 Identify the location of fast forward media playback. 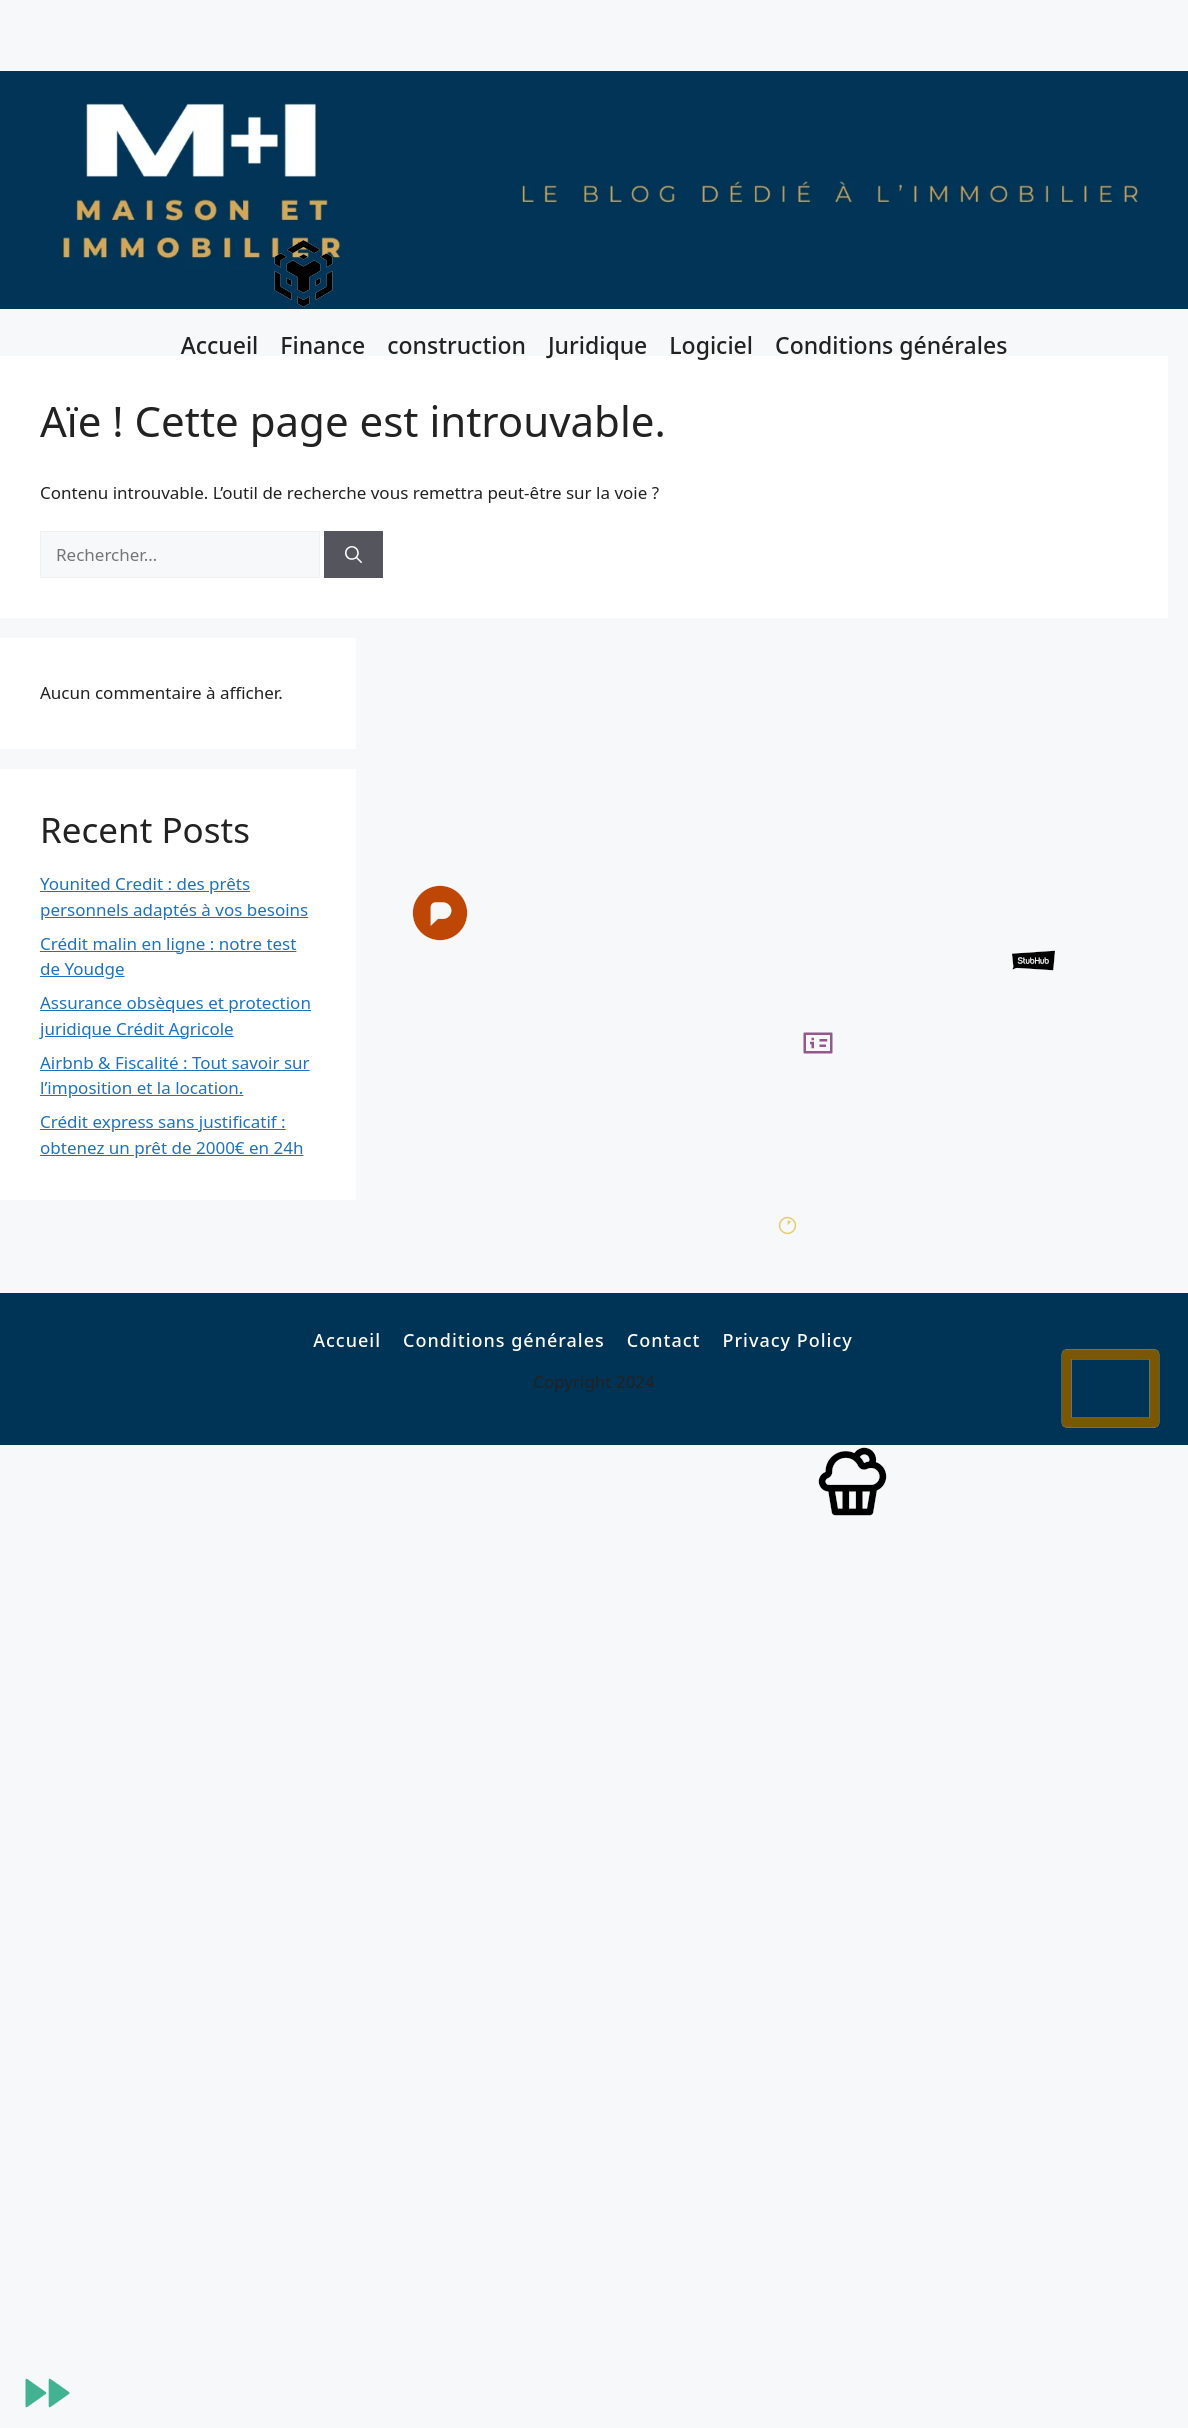
(46, 2393).